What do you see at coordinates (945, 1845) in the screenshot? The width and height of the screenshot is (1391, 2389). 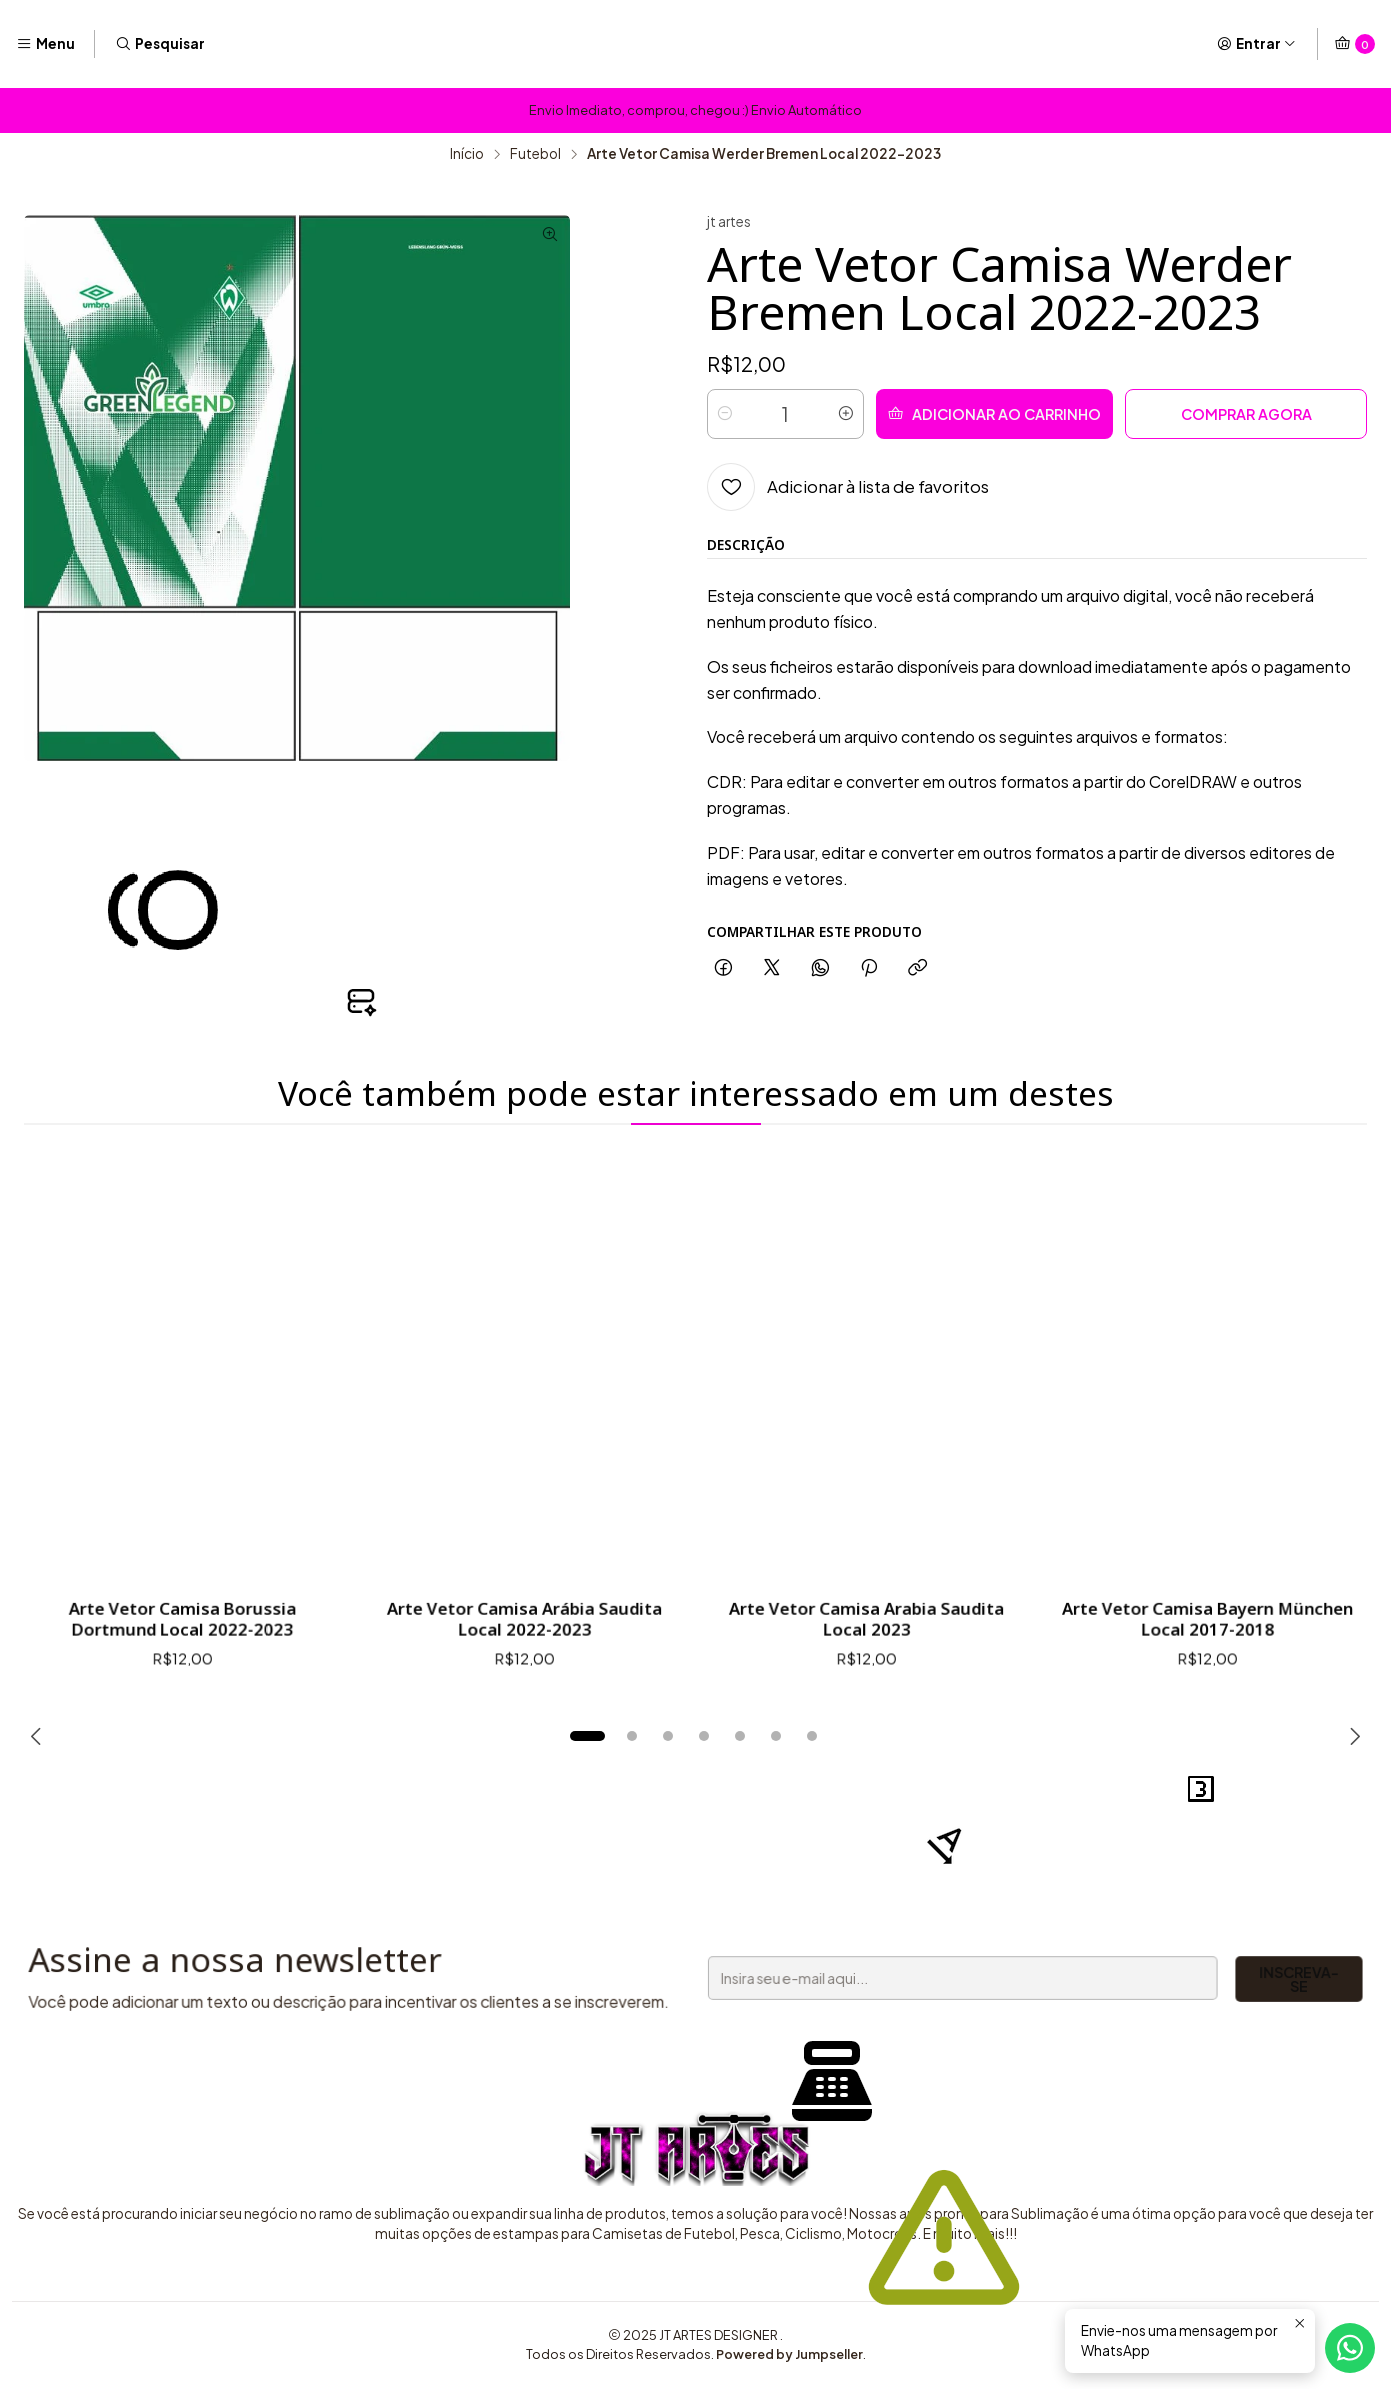 I see `rotate text at a downward angle` at bounding box center [945, 1845].